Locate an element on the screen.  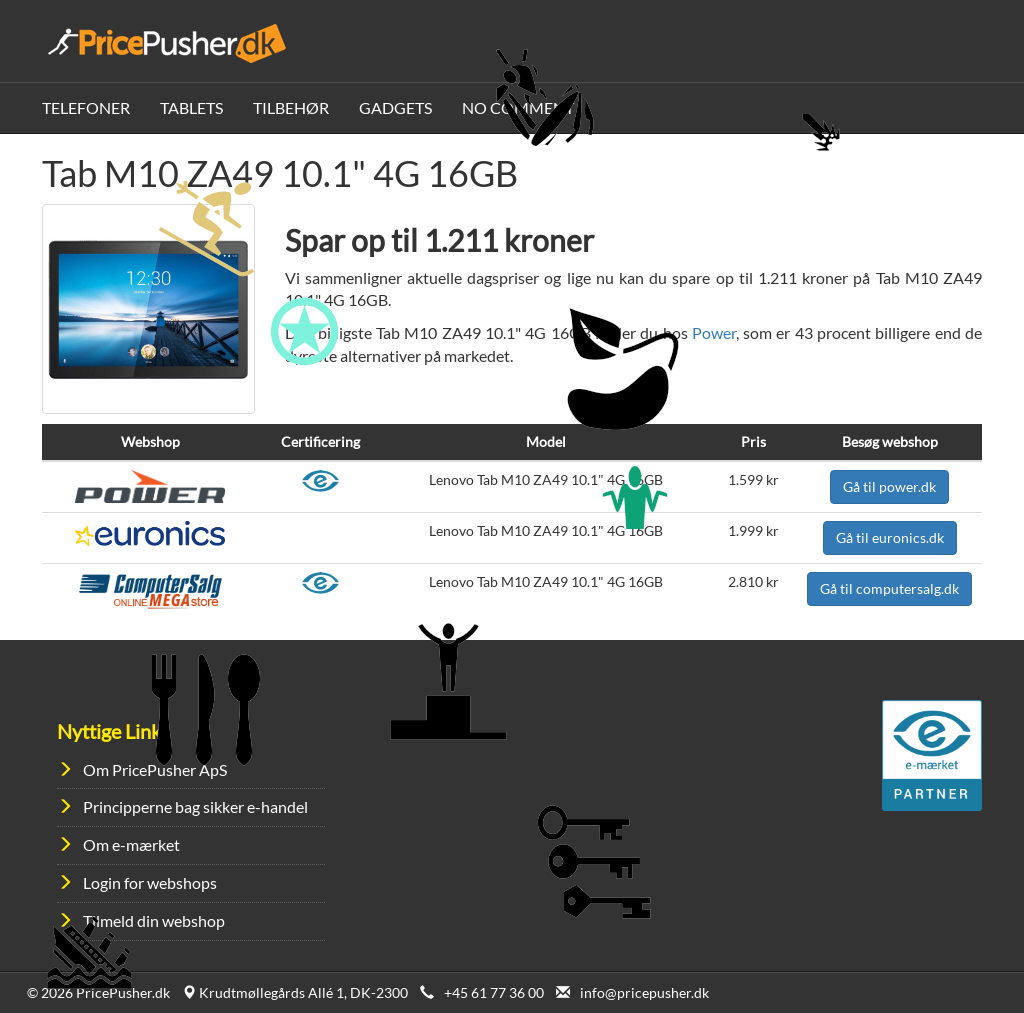
indicates game over or failure state is located at coordinates (89, 946).